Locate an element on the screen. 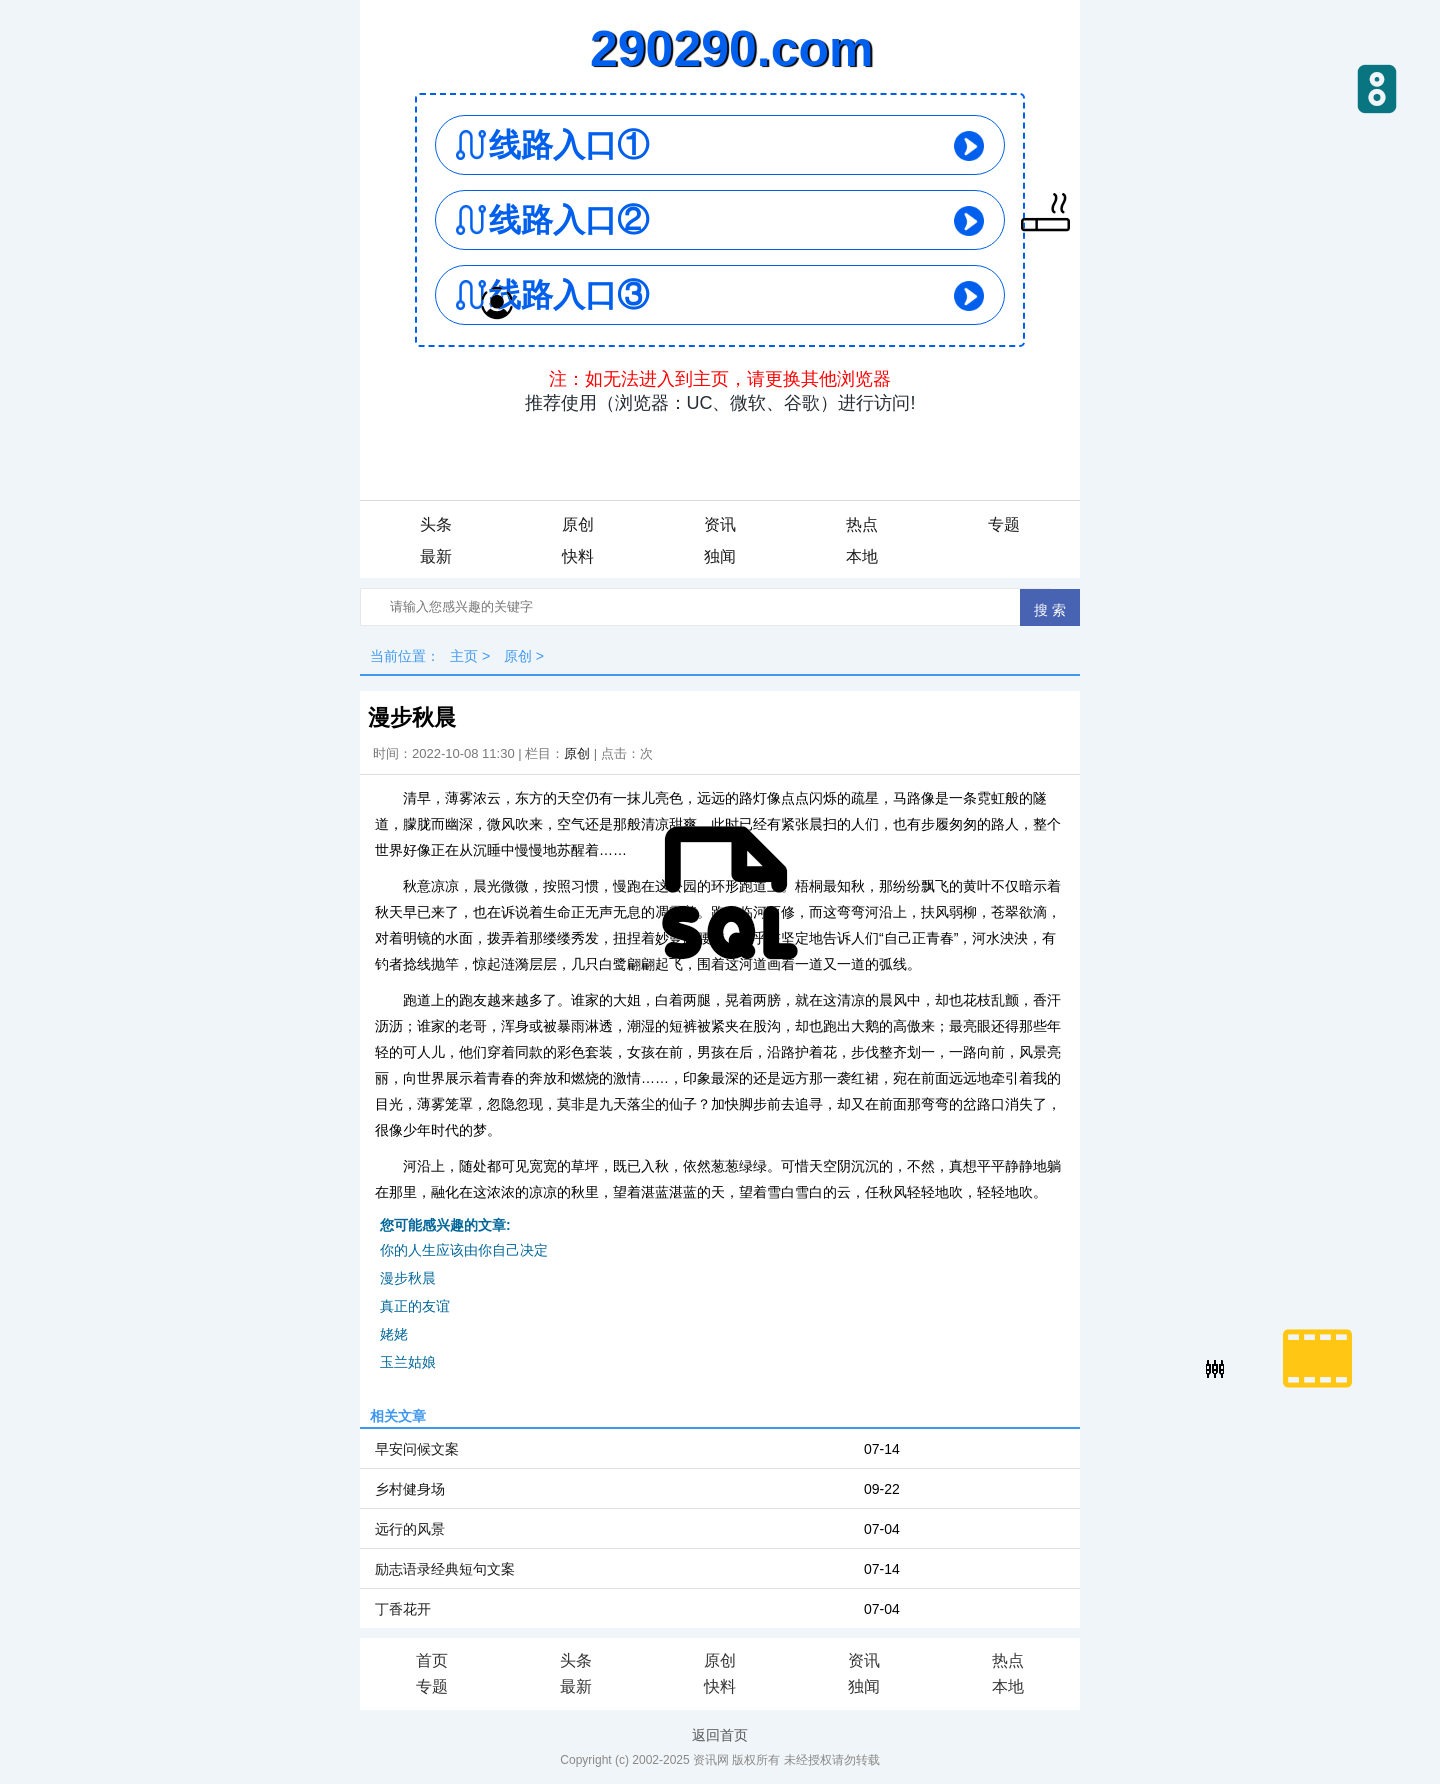  configure audio/video input settings is located at coordinates (1215, 1369).